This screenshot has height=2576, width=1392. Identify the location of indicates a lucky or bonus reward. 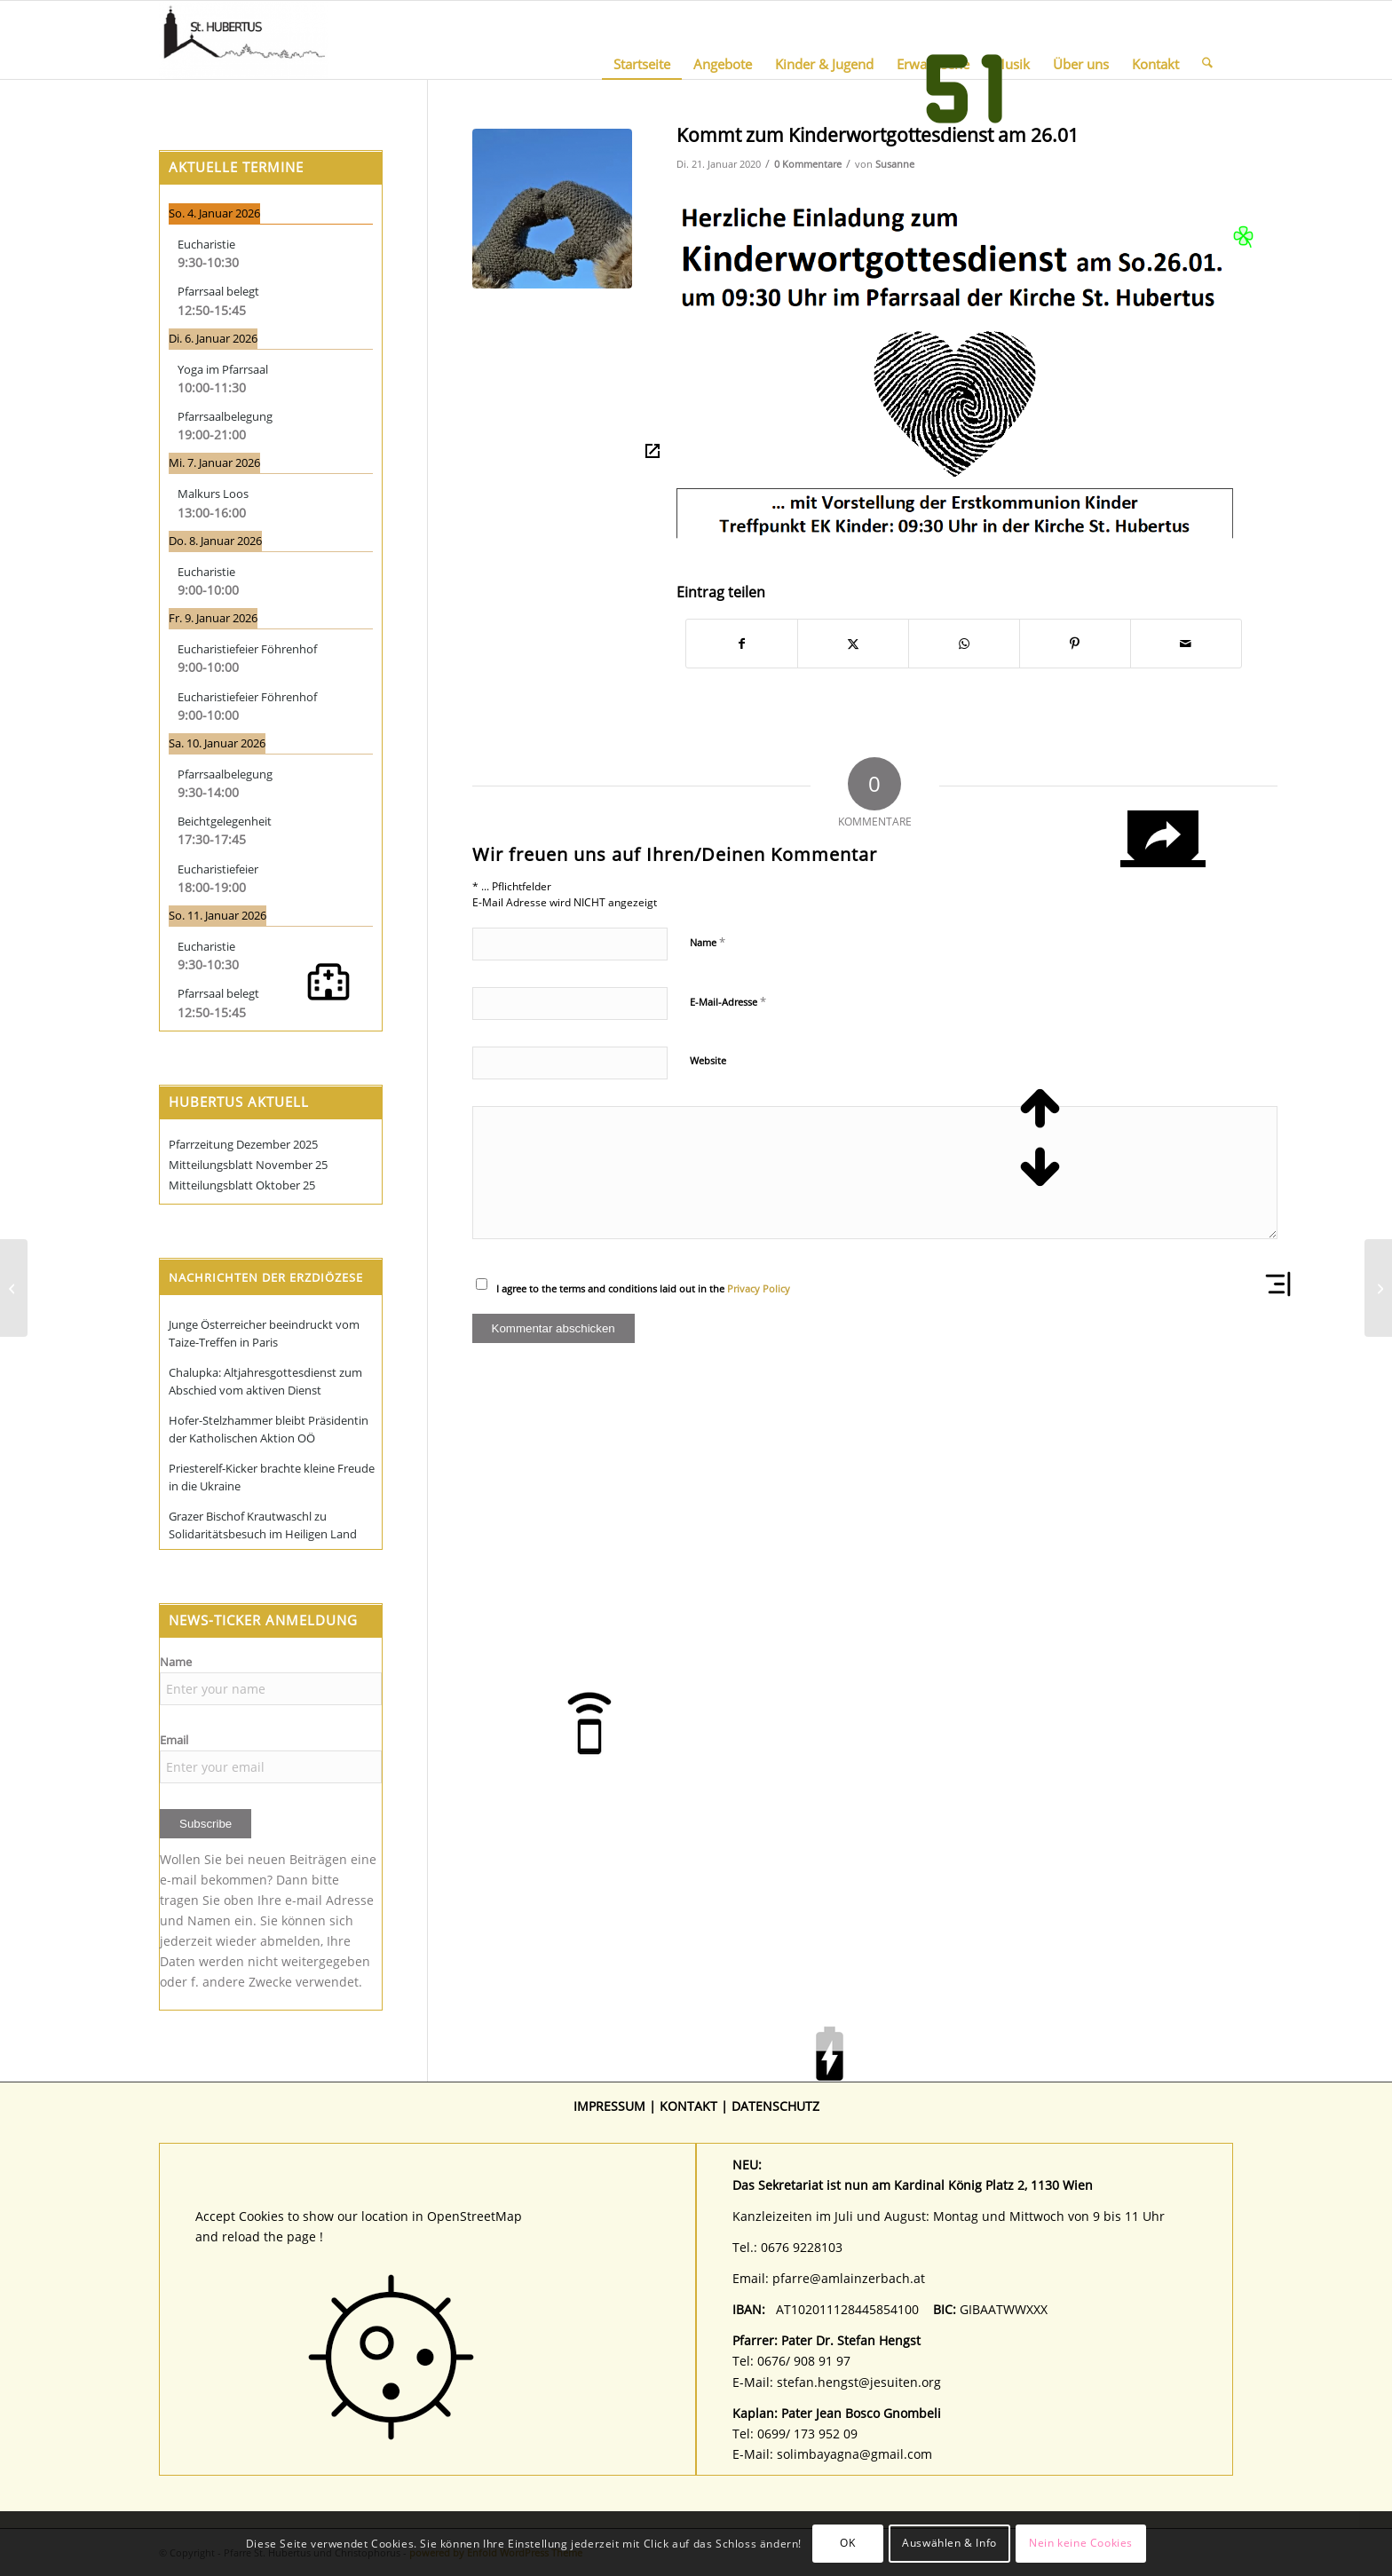
(1243, 236).